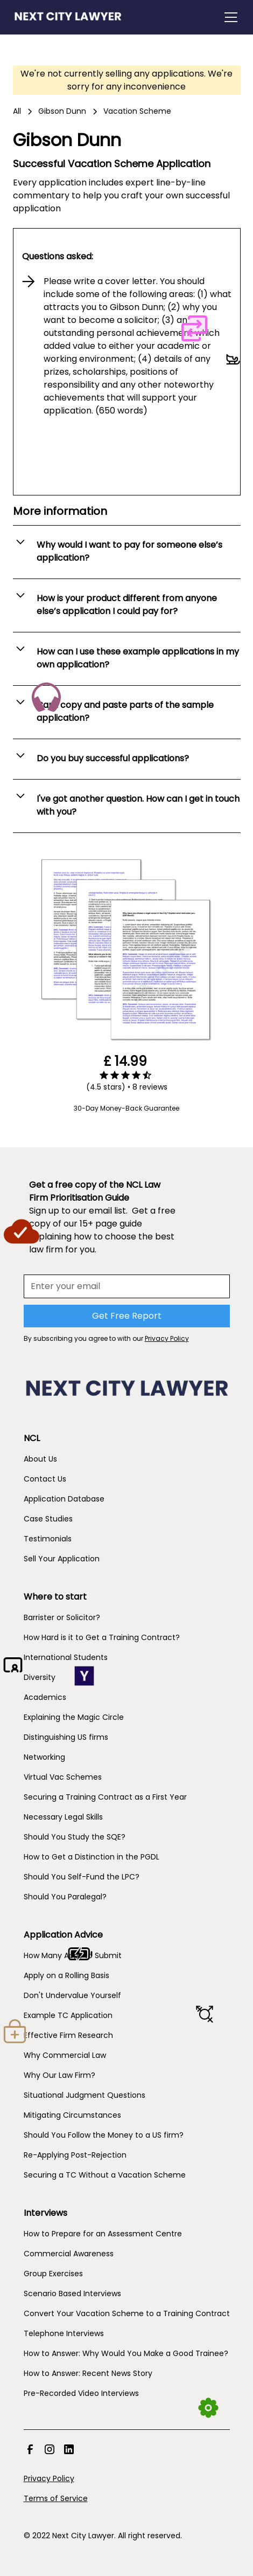 The width and height of the screenshot is (253, 2576). I want to click on indicates device is currently charging, so click(80, 1954).